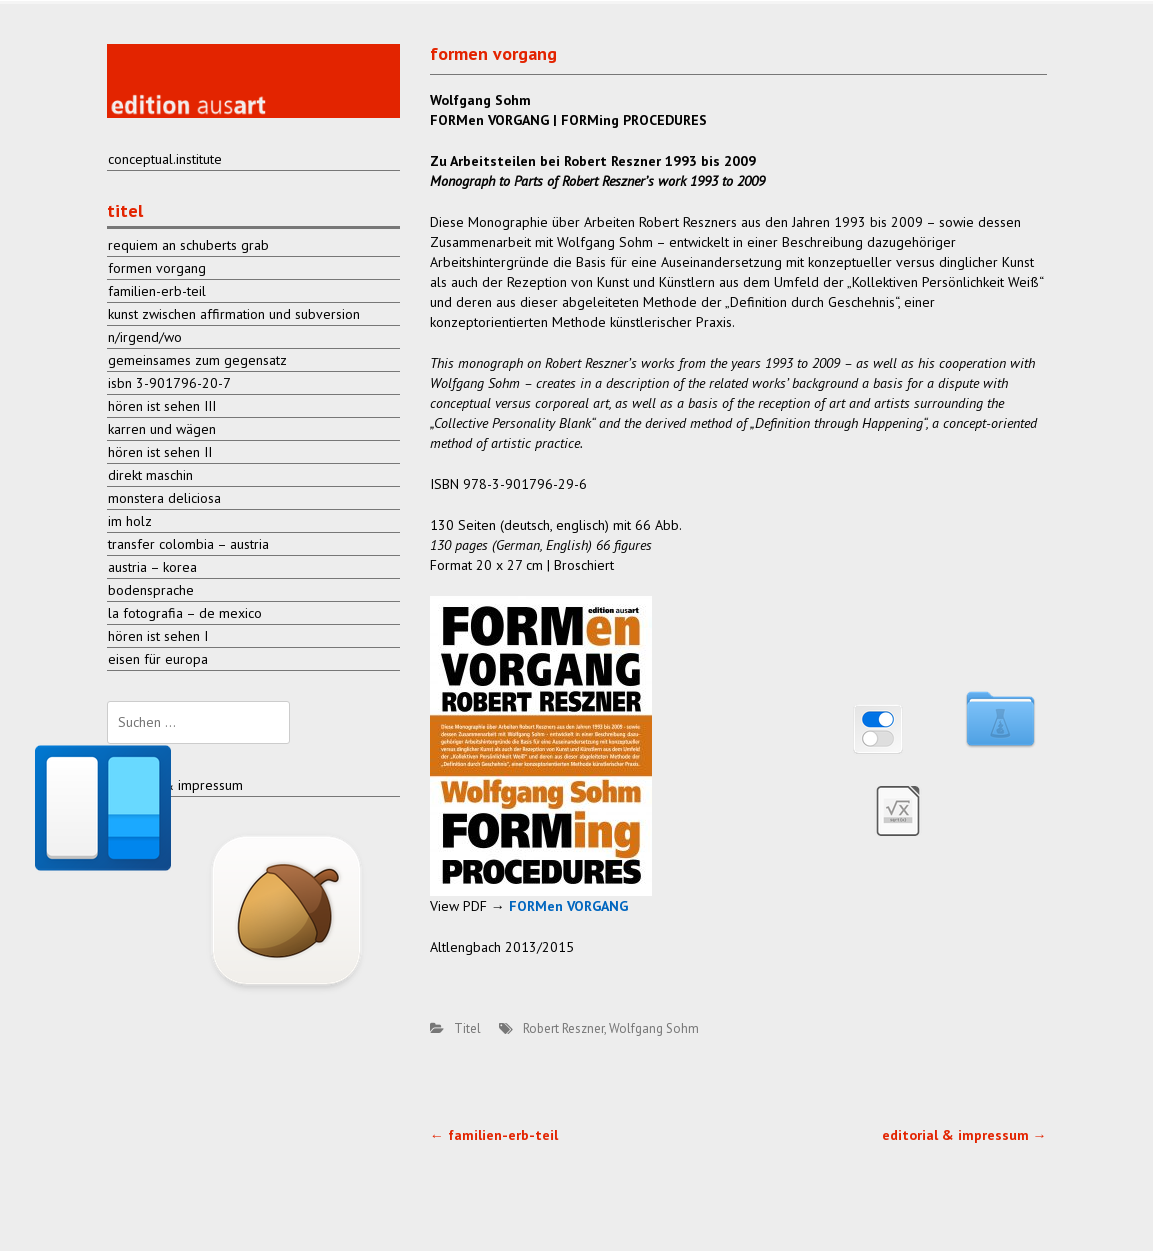  What do you see at coordinates (103, 808) in the screenshot?
I see `open the widgets panel` at bounding box center [103, 808].